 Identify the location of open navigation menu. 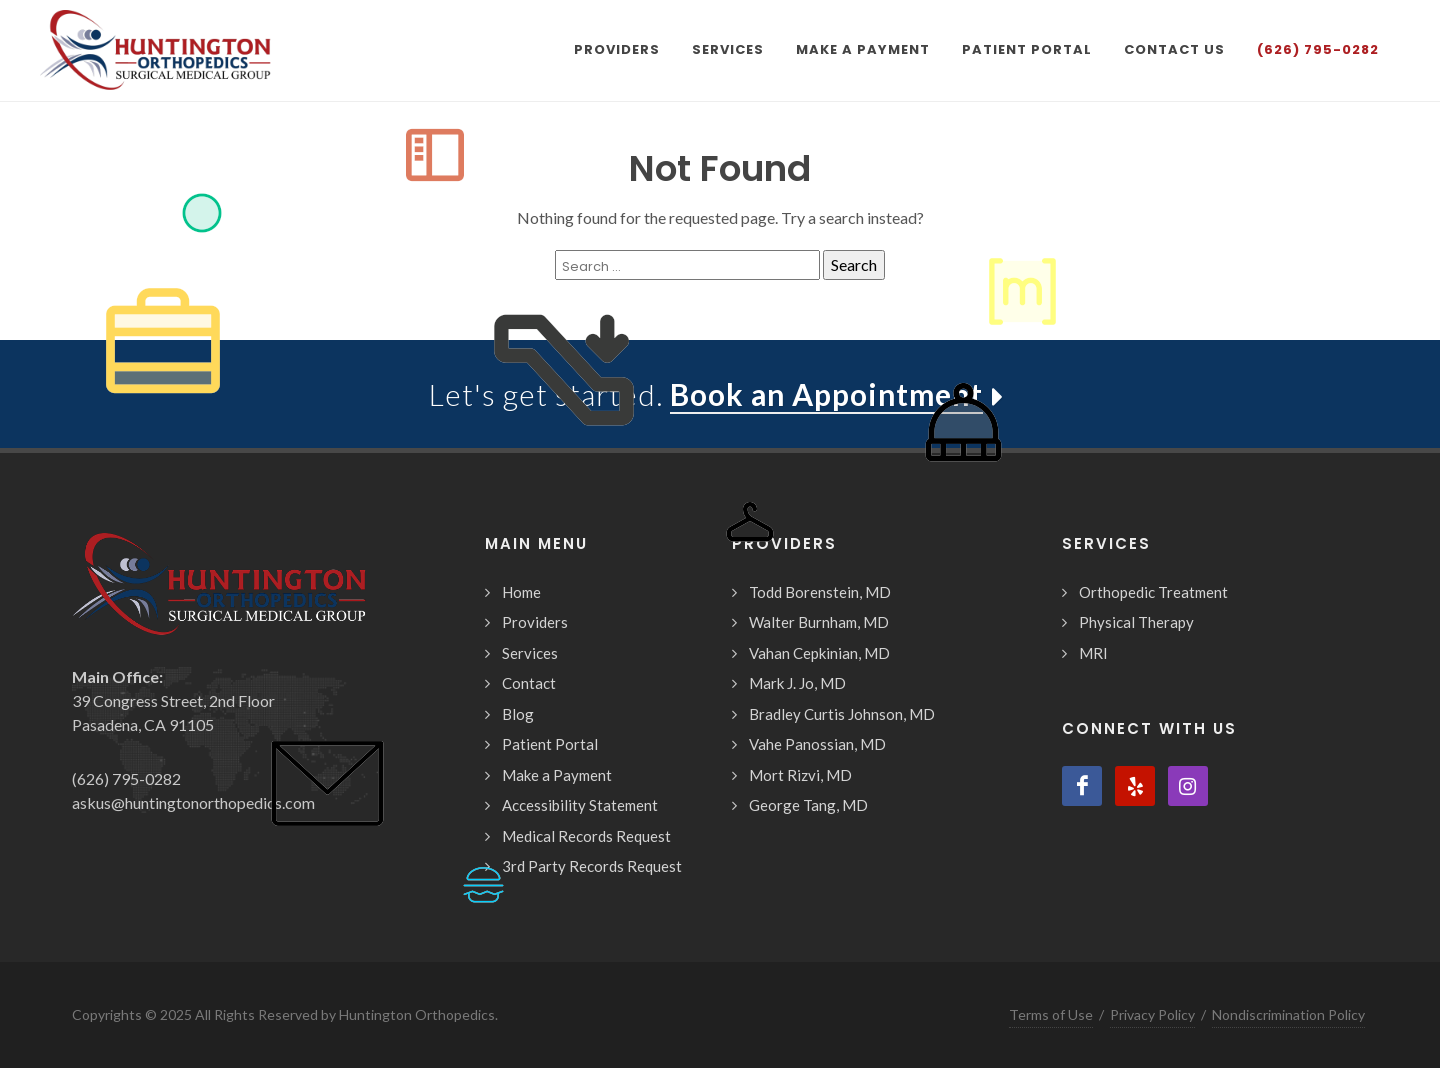
(483, 885).